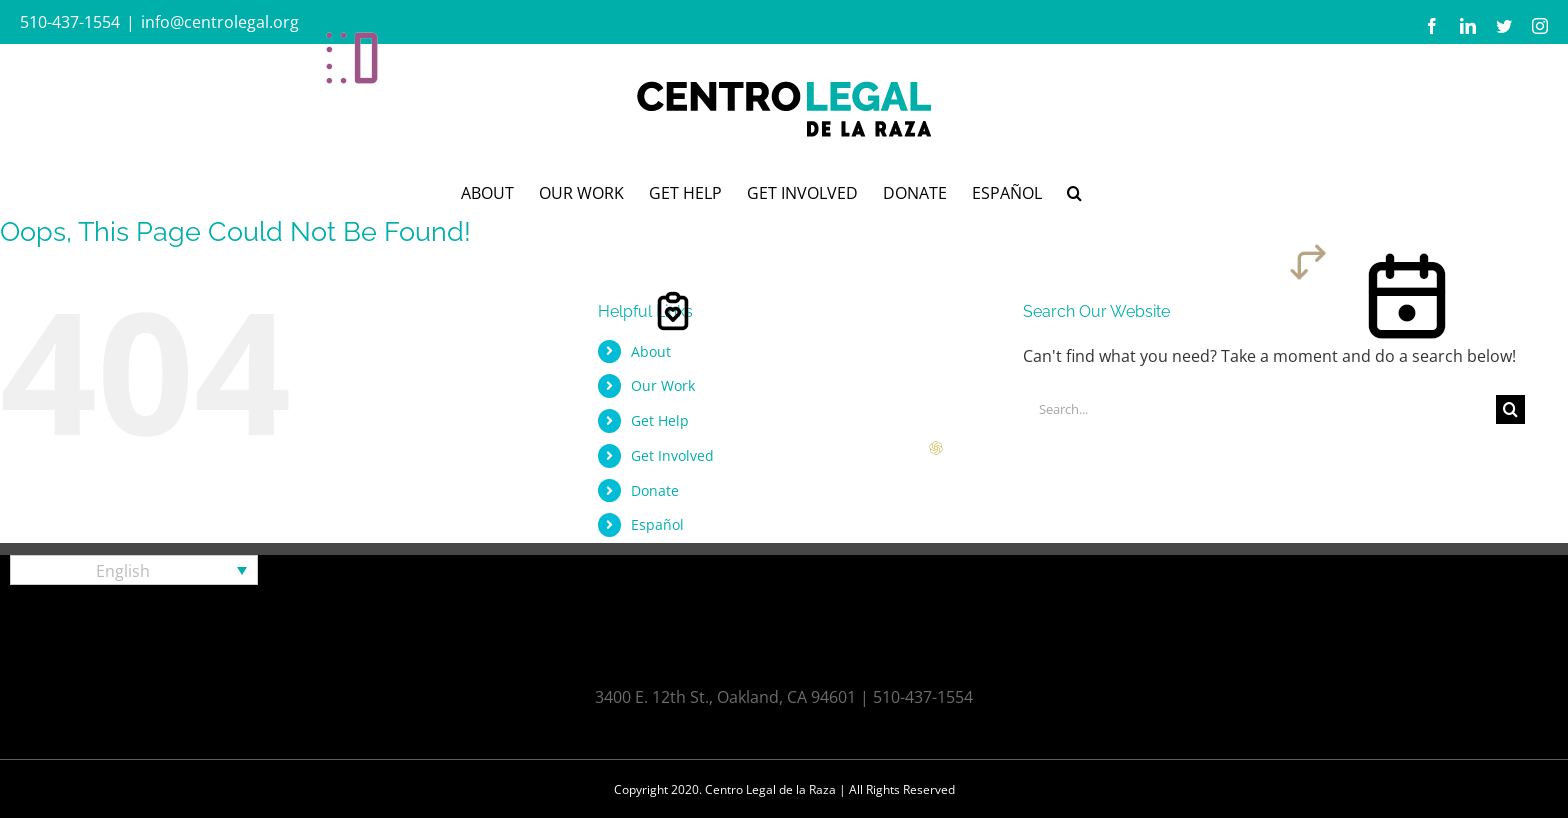  Describe the element at coordinates (673, 311) in the screenshot. I see `view your saved favorites or wishlist` at that location.